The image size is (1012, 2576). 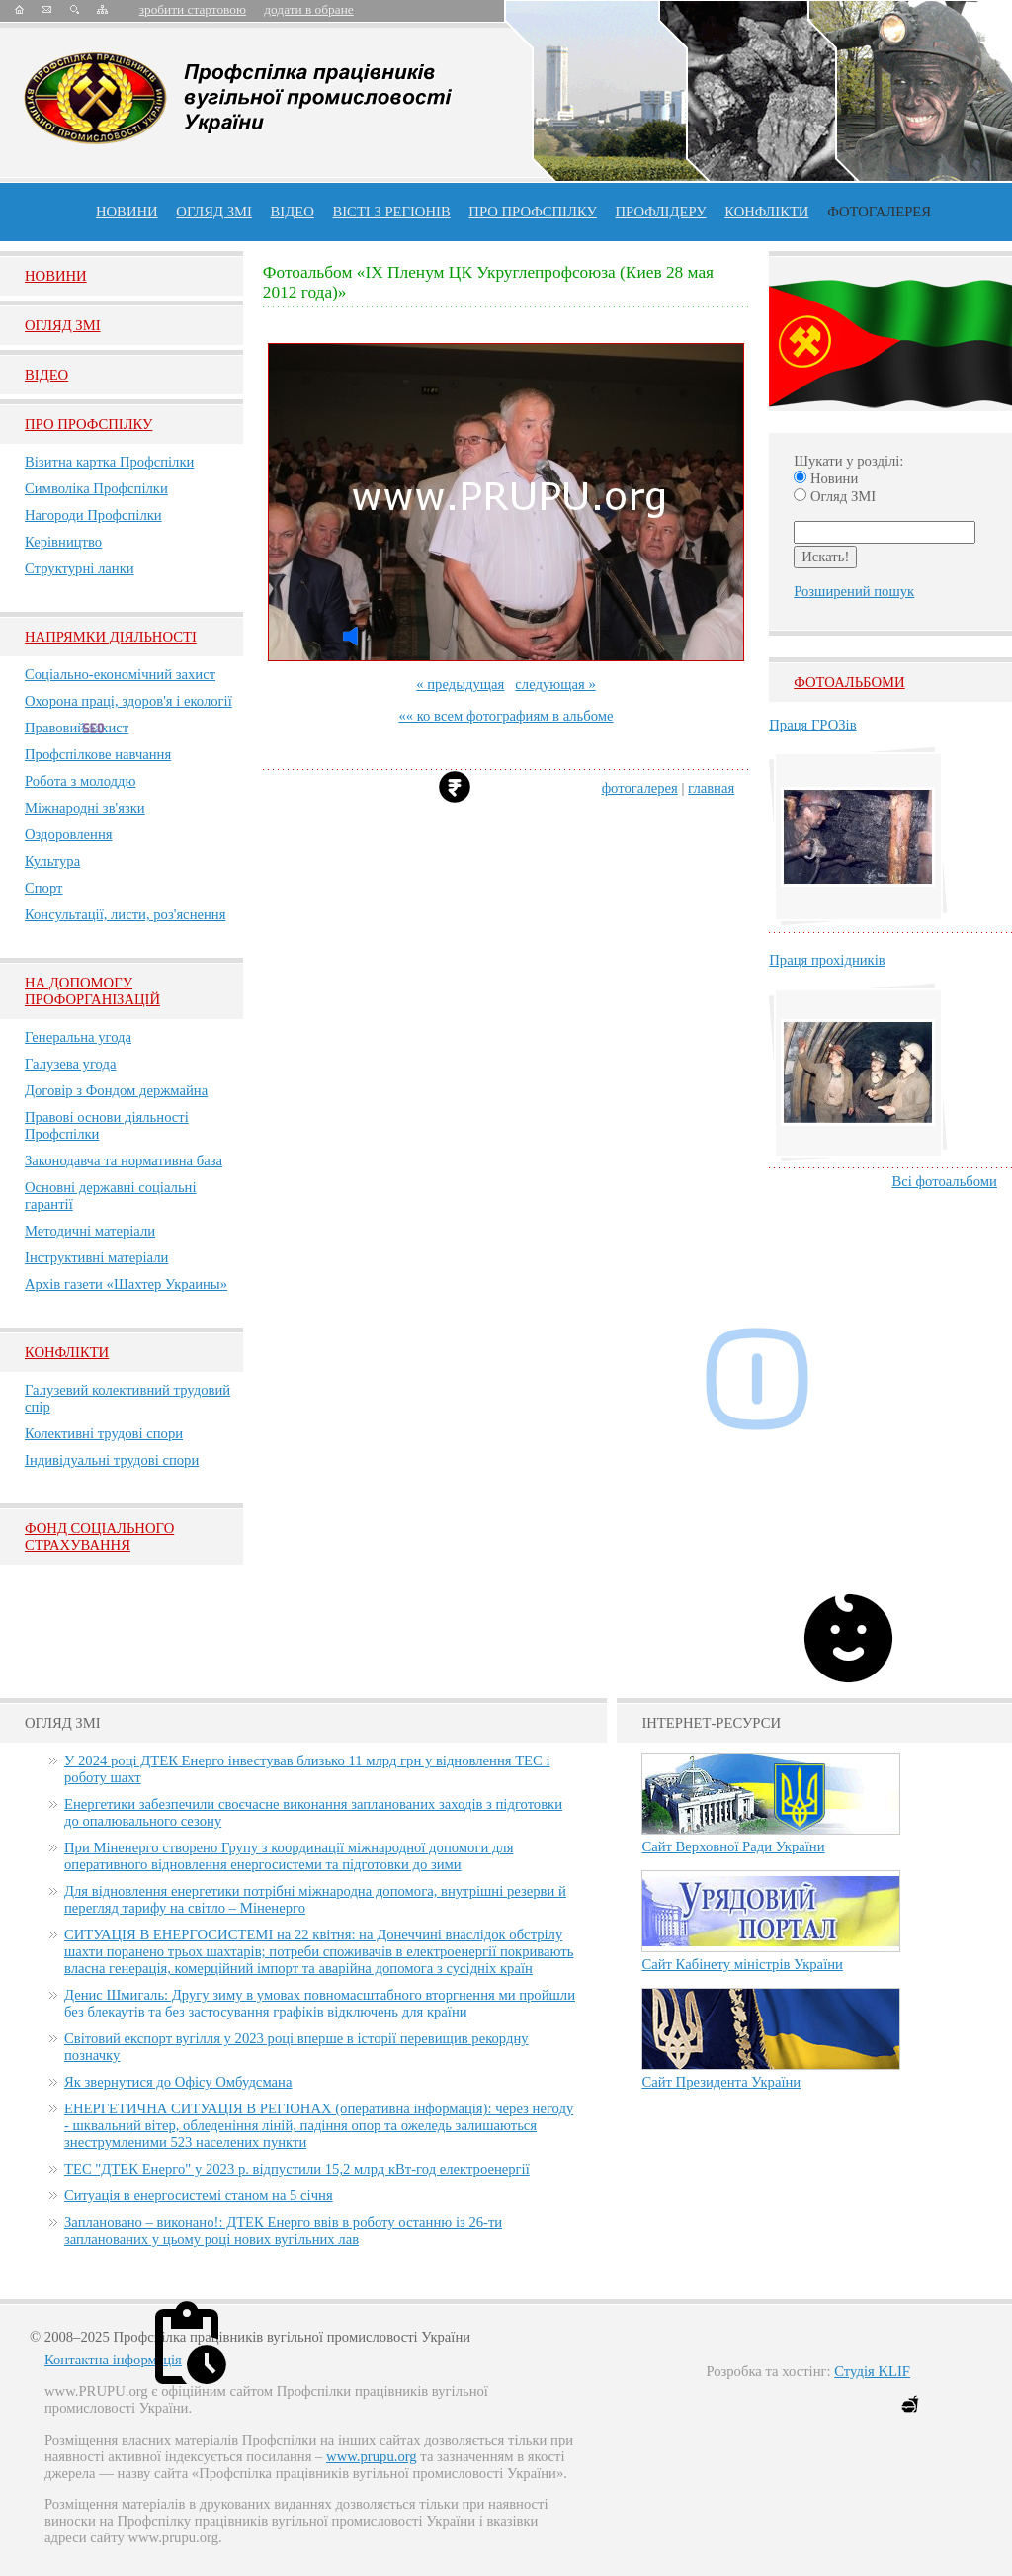 What do you see at coordinates (848, 1638) in the screenshot?
I see `switch to kids mode or child-friendly content` at bounding box center [848, 1638].